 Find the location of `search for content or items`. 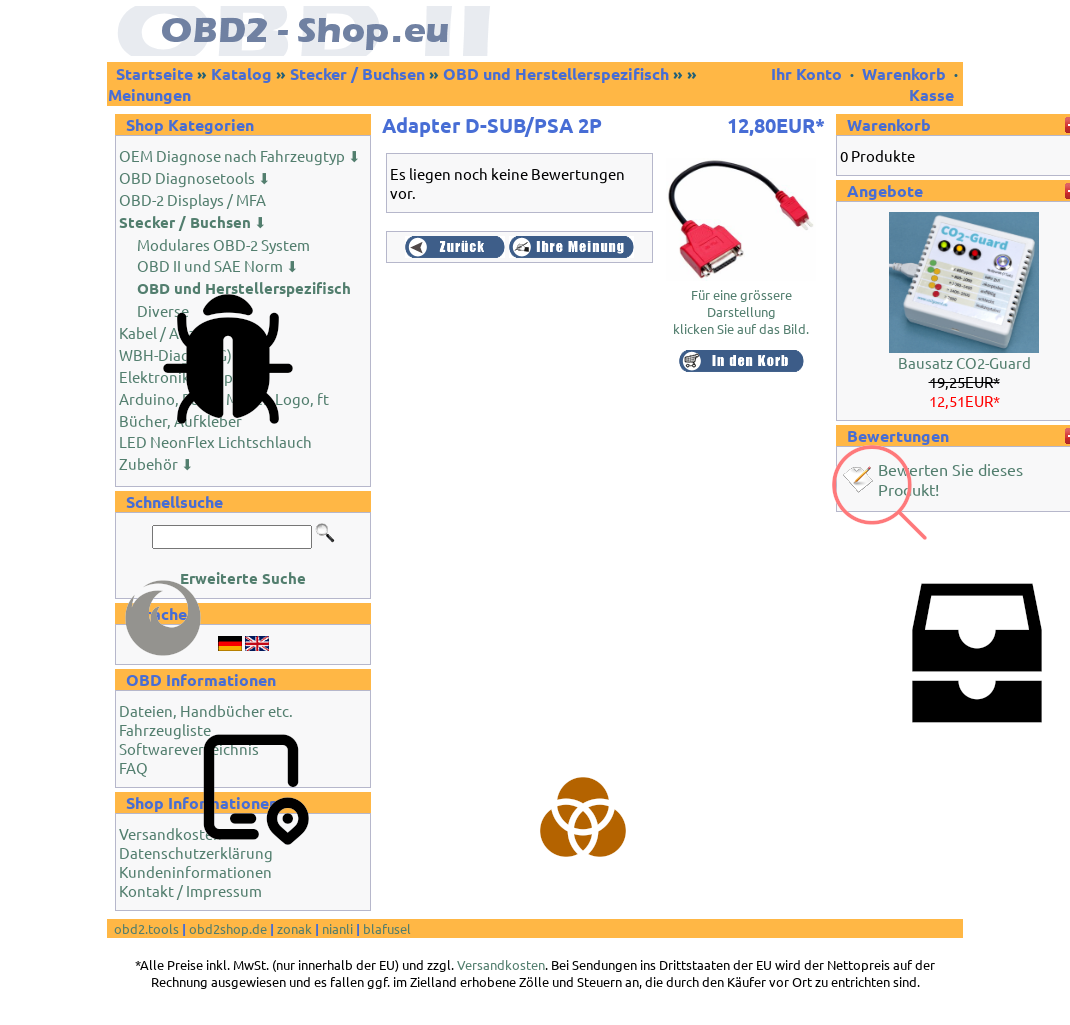

search for content or items is located at coordinates (879, 492).